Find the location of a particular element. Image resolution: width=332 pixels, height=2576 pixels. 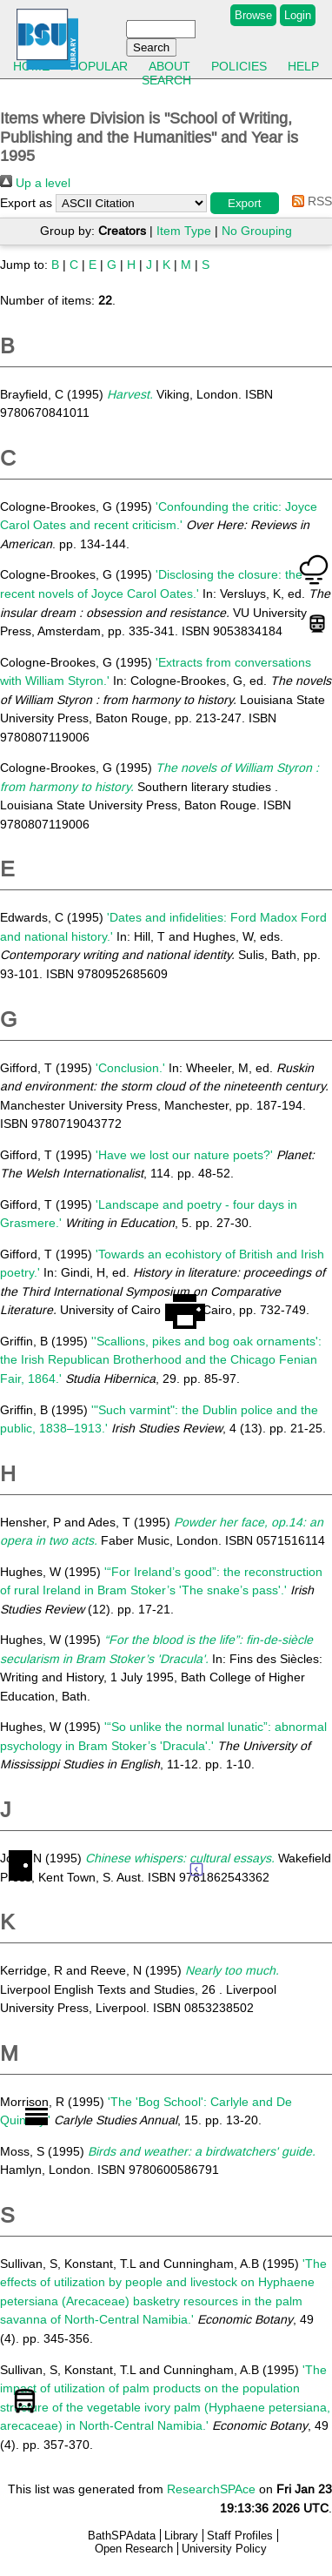

view door sensor status is located at coordinates (20, 1865).